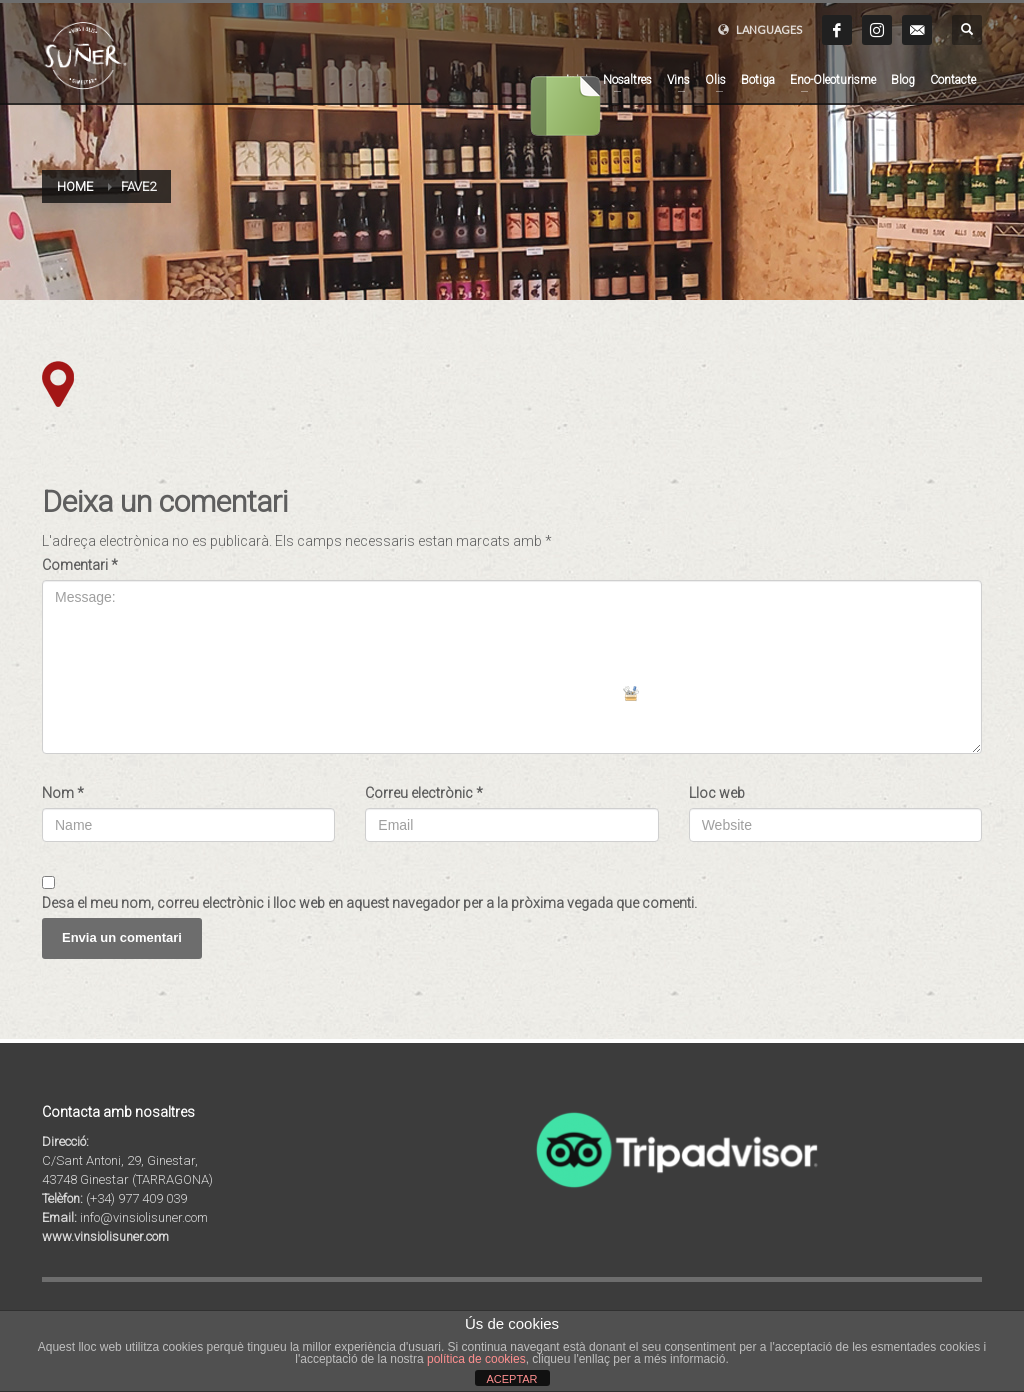 The height and width of the screenshot is (1392, 1024). Describe the element at coordinates (631, 694) in the screenshot. I see `access additional system preferences` at that location.